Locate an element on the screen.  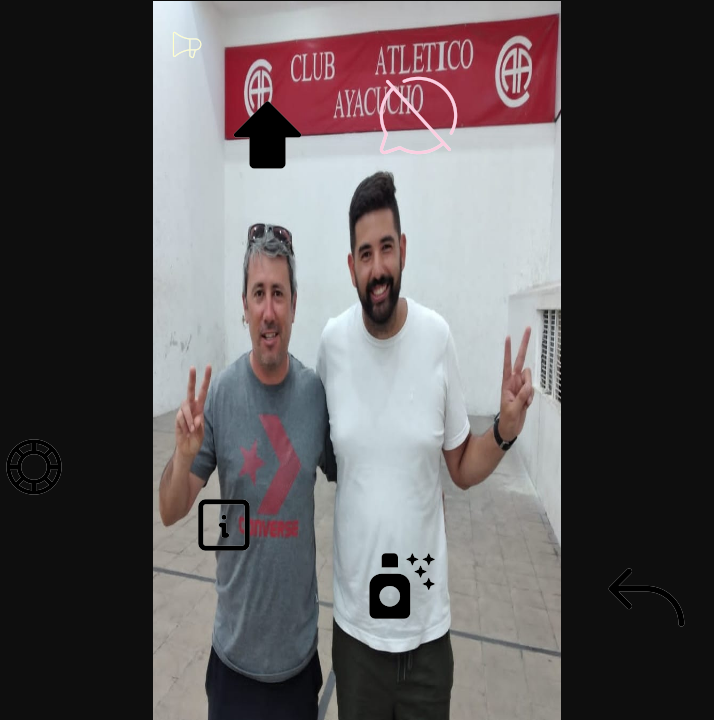
make an announcement or broadcast is located at coordinates (185, 45).